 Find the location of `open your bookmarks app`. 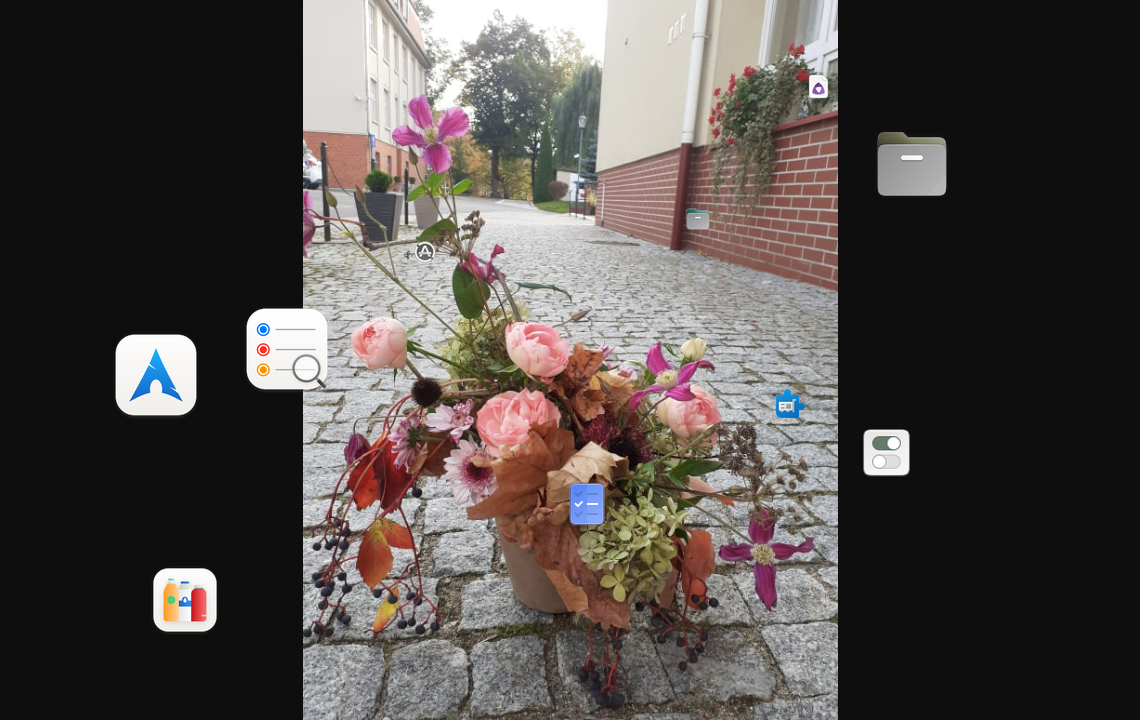

open your bookmarks app is located at coordinates (587, 504).